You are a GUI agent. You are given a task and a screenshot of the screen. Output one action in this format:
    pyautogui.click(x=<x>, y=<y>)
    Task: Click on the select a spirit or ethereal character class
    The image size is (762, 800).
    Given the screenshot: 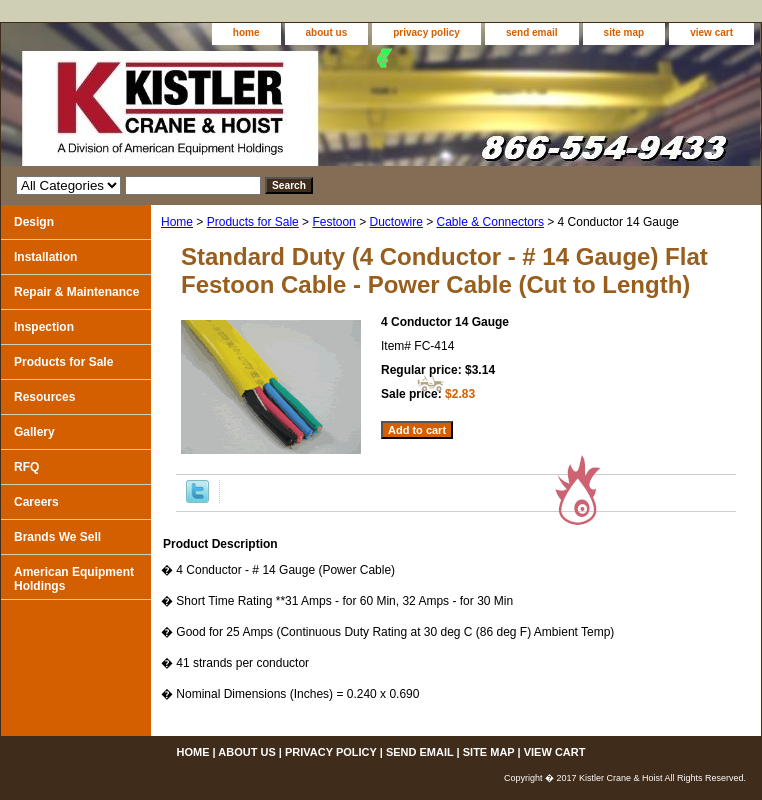 What is the action you would take?
    pyautogui.click(x=578, y=490)
    